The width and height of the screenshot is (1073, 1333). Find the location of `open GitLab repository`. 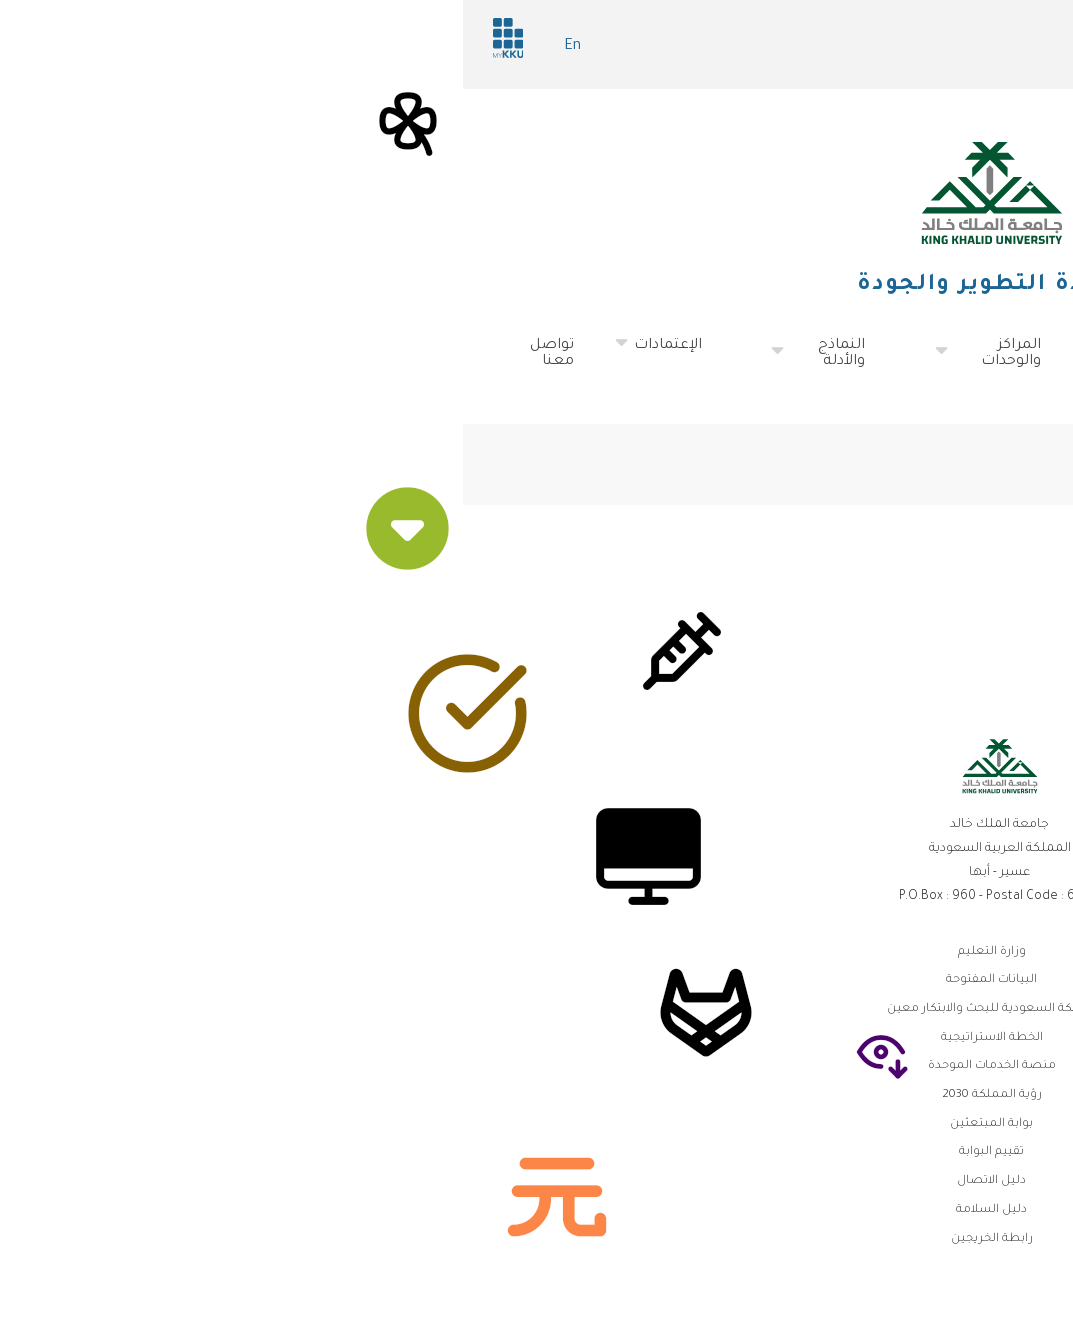

open GitLab repository is located at coordinates (706, 1011).